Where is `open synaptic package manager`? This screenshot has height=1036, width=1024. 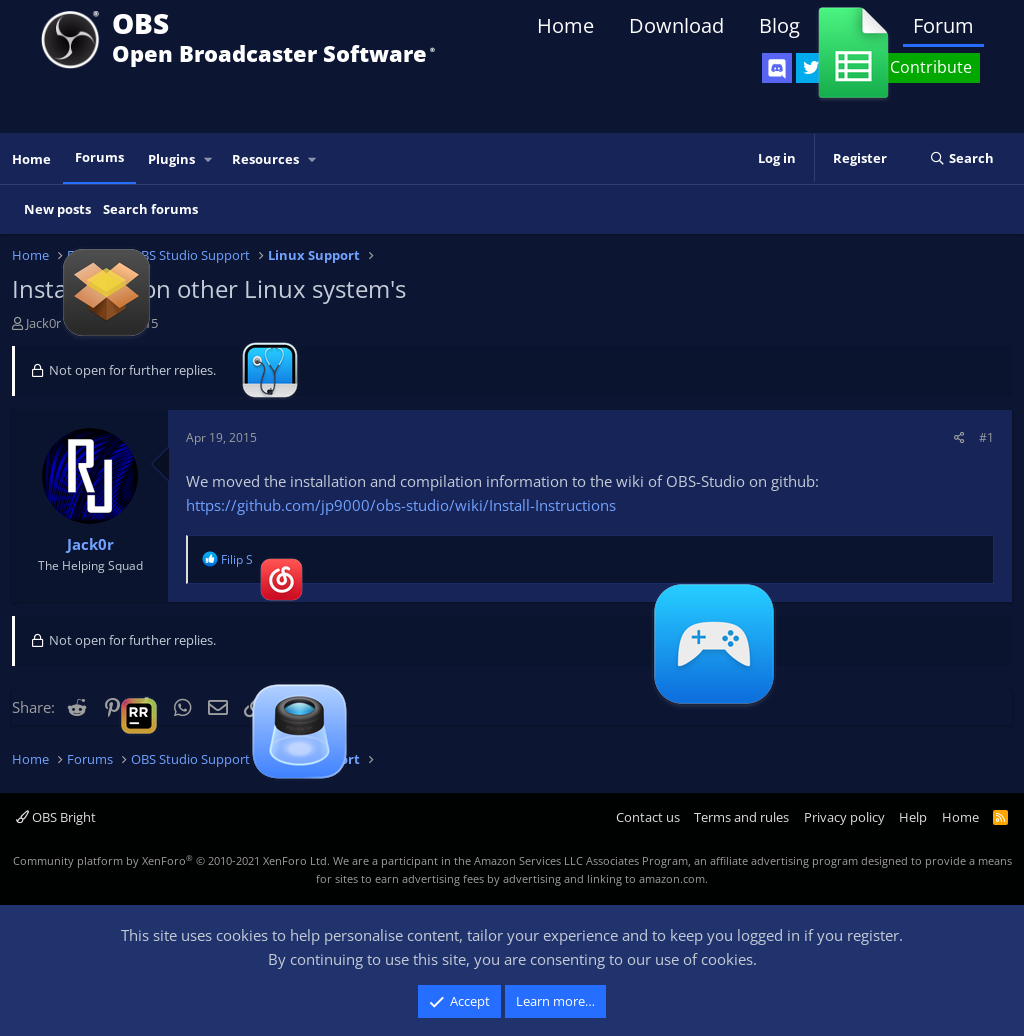 open synaptic package manager is located at coordinates (106, 292).